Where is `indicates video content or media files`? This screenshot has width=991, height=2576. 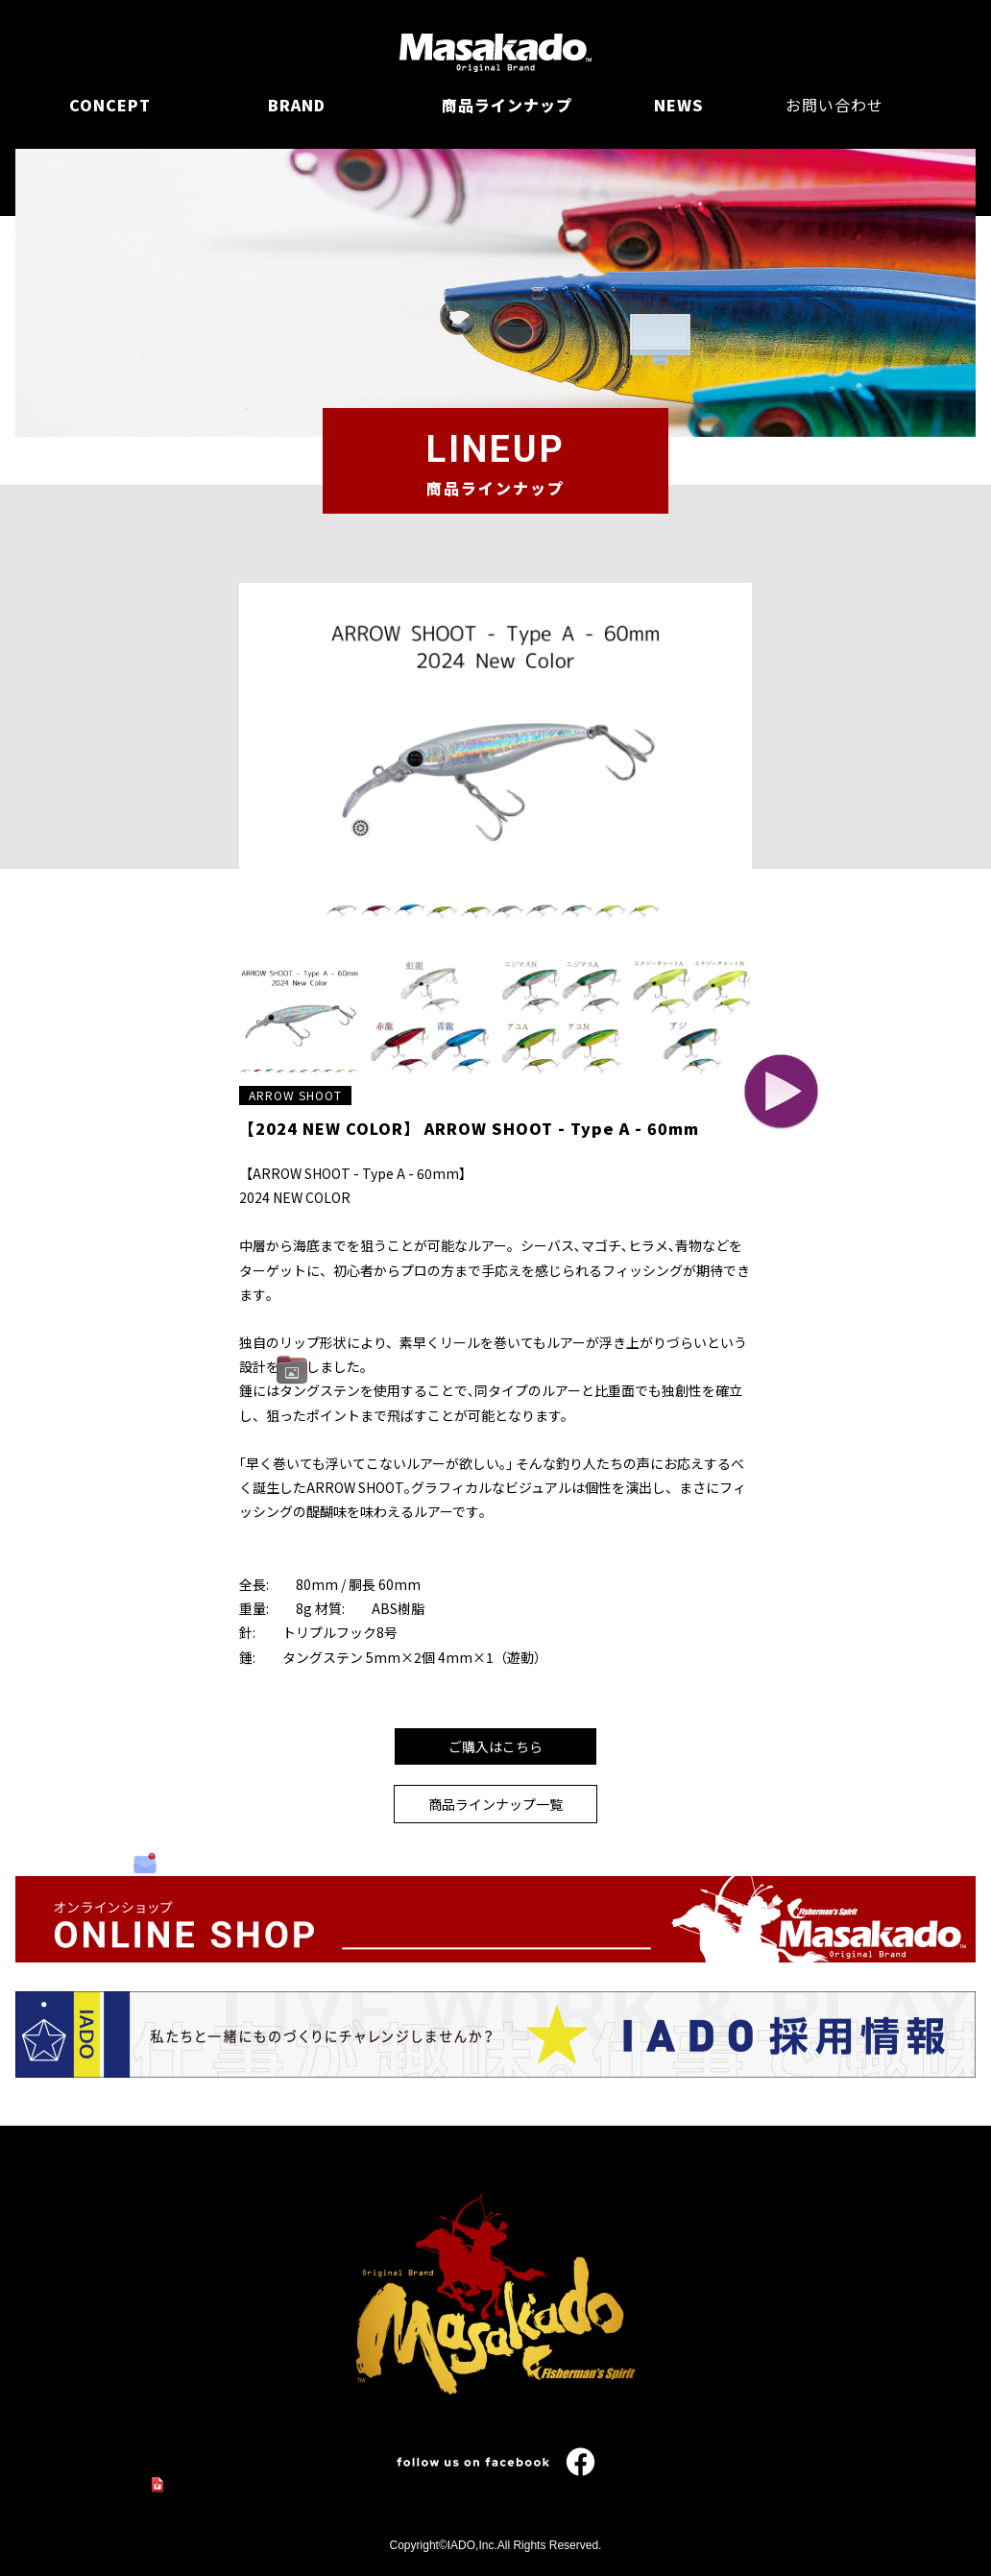 indicates video content or media files is located at coordinates (781, 1091).